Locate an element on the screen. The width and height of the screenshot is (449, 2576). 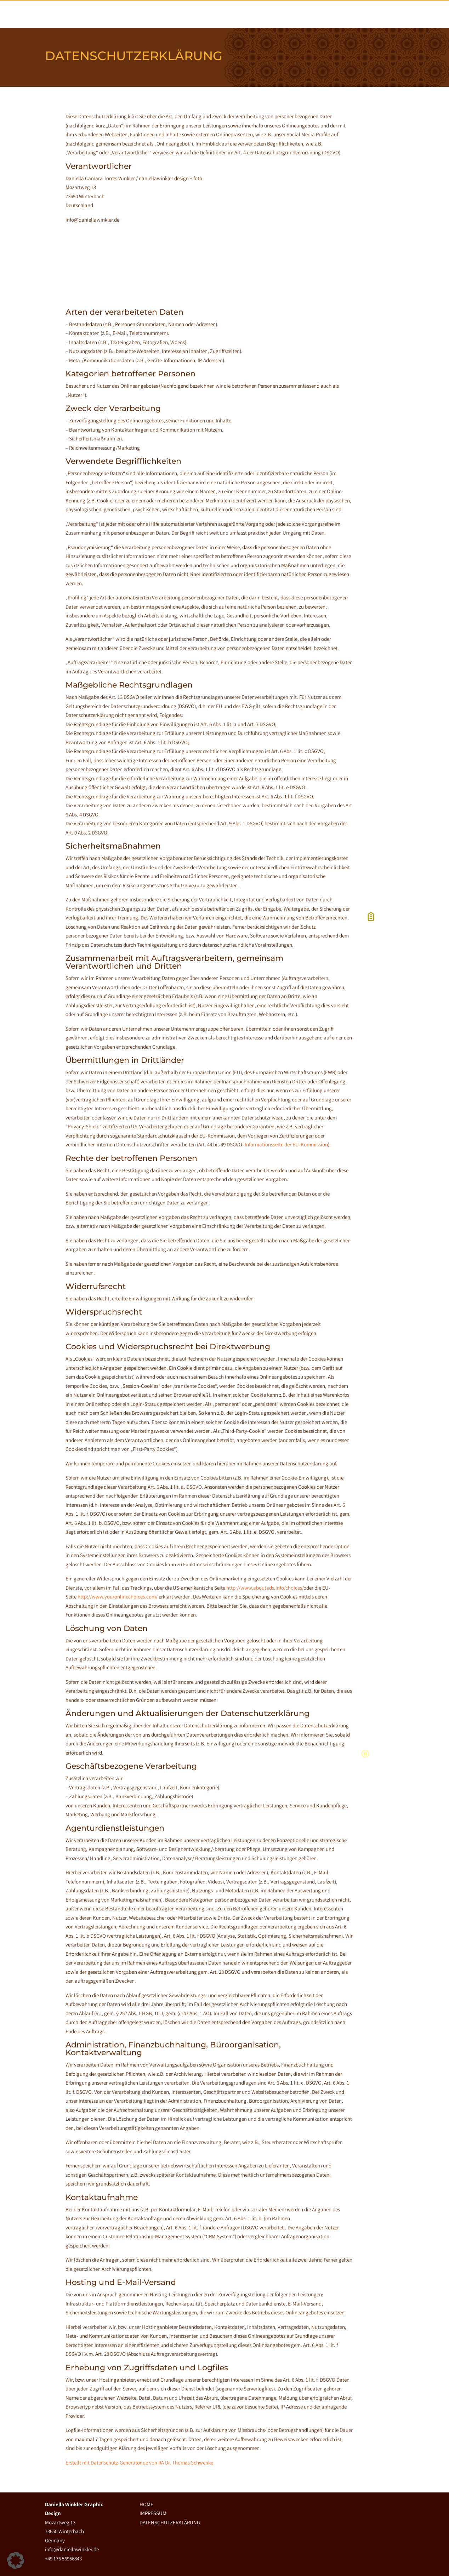
skip to previous track is located at coordinates (365, 1754).